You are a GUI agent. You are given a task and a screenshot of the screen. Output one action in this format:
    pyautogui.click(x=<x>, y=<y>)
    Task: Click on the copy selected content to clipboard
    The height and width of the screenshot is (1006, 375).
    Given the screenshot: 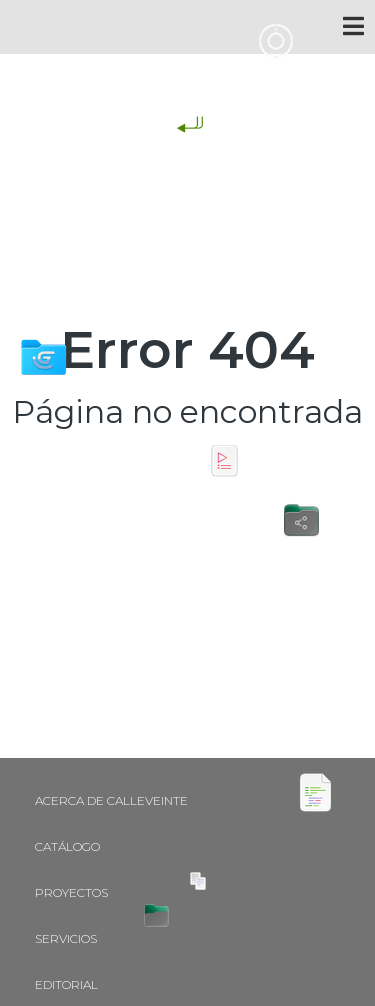 What is the action you would take?
    pyautogui.click(x=198, y=881)
    